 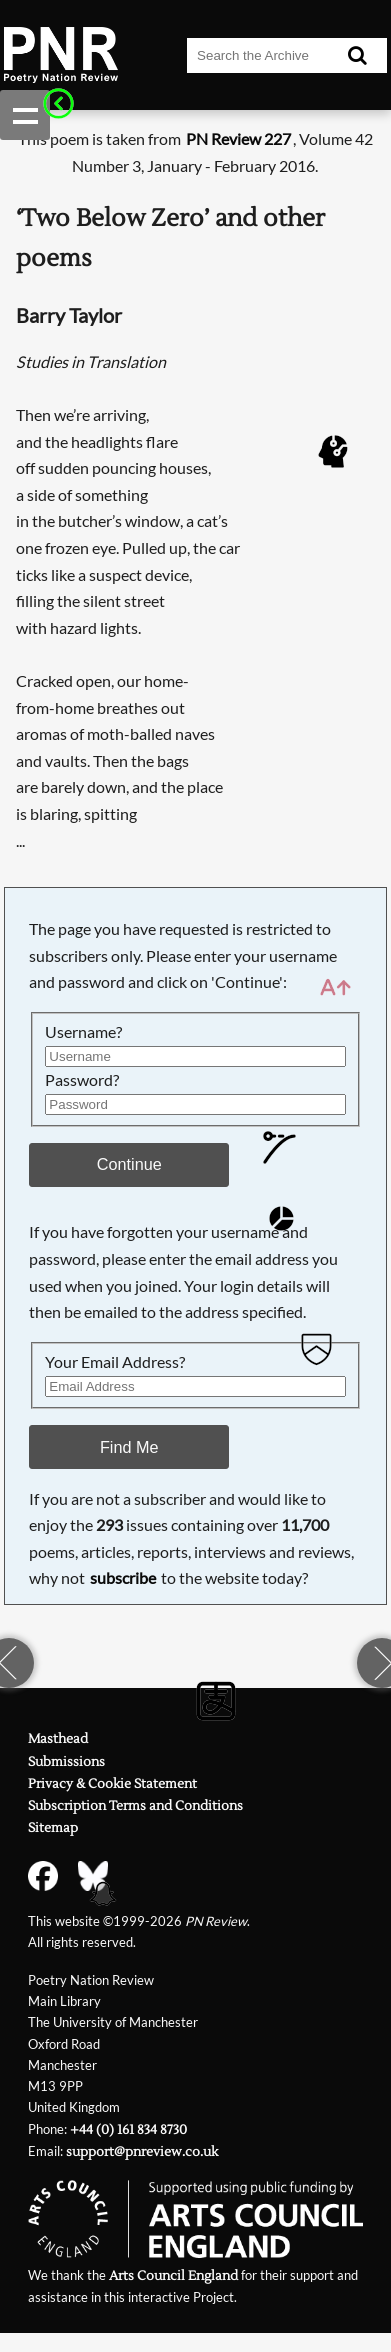 What do you see at coordinates (216, 1701) in the screenshot?
I see `pay with alipay` at bounding box center [216, 1701].